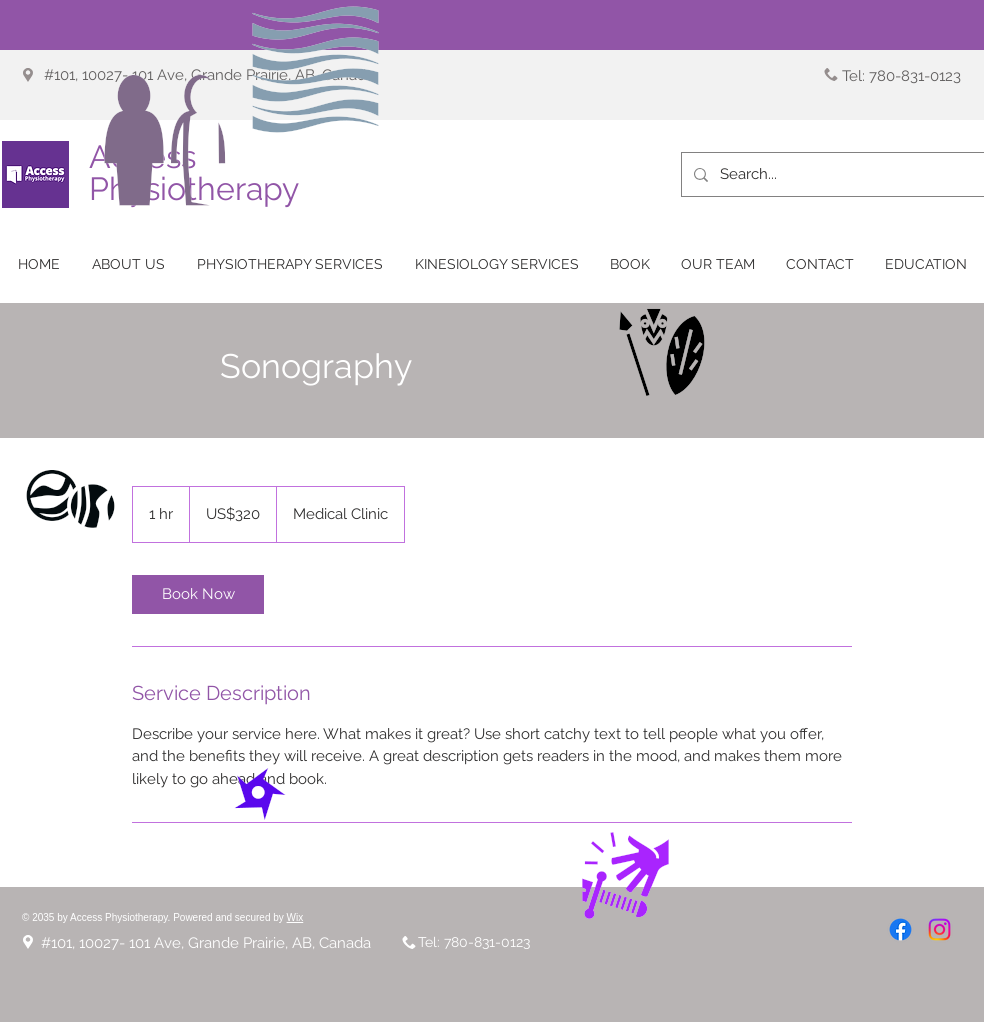 The image size is (984, 1024). Describe the element at coordinates (315, 69) in the screenshot. I see `indicates water or fluid dynamics in a game` at that location.